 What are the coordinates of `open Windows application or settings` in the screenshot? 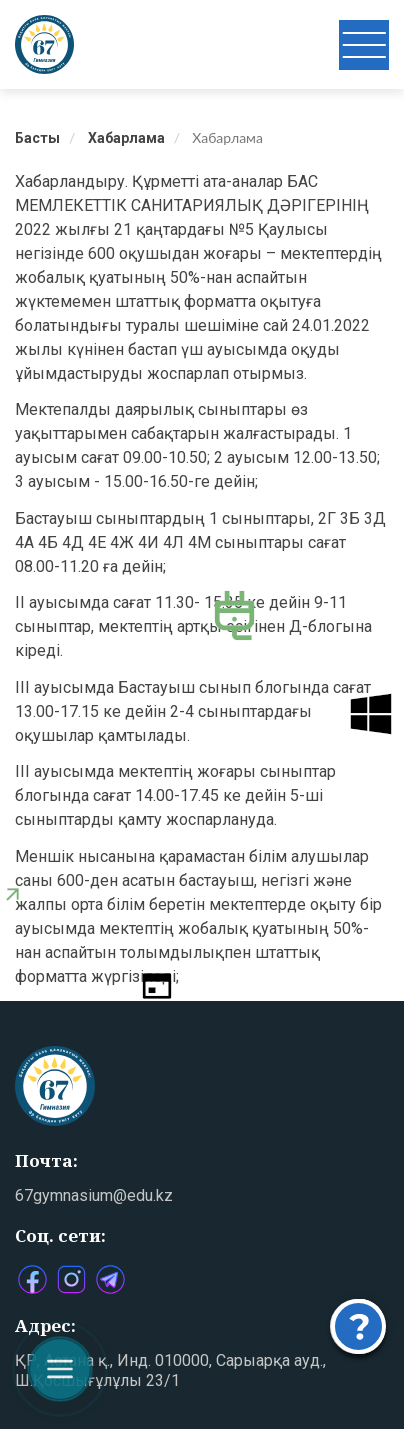 It's located at (371, 714).